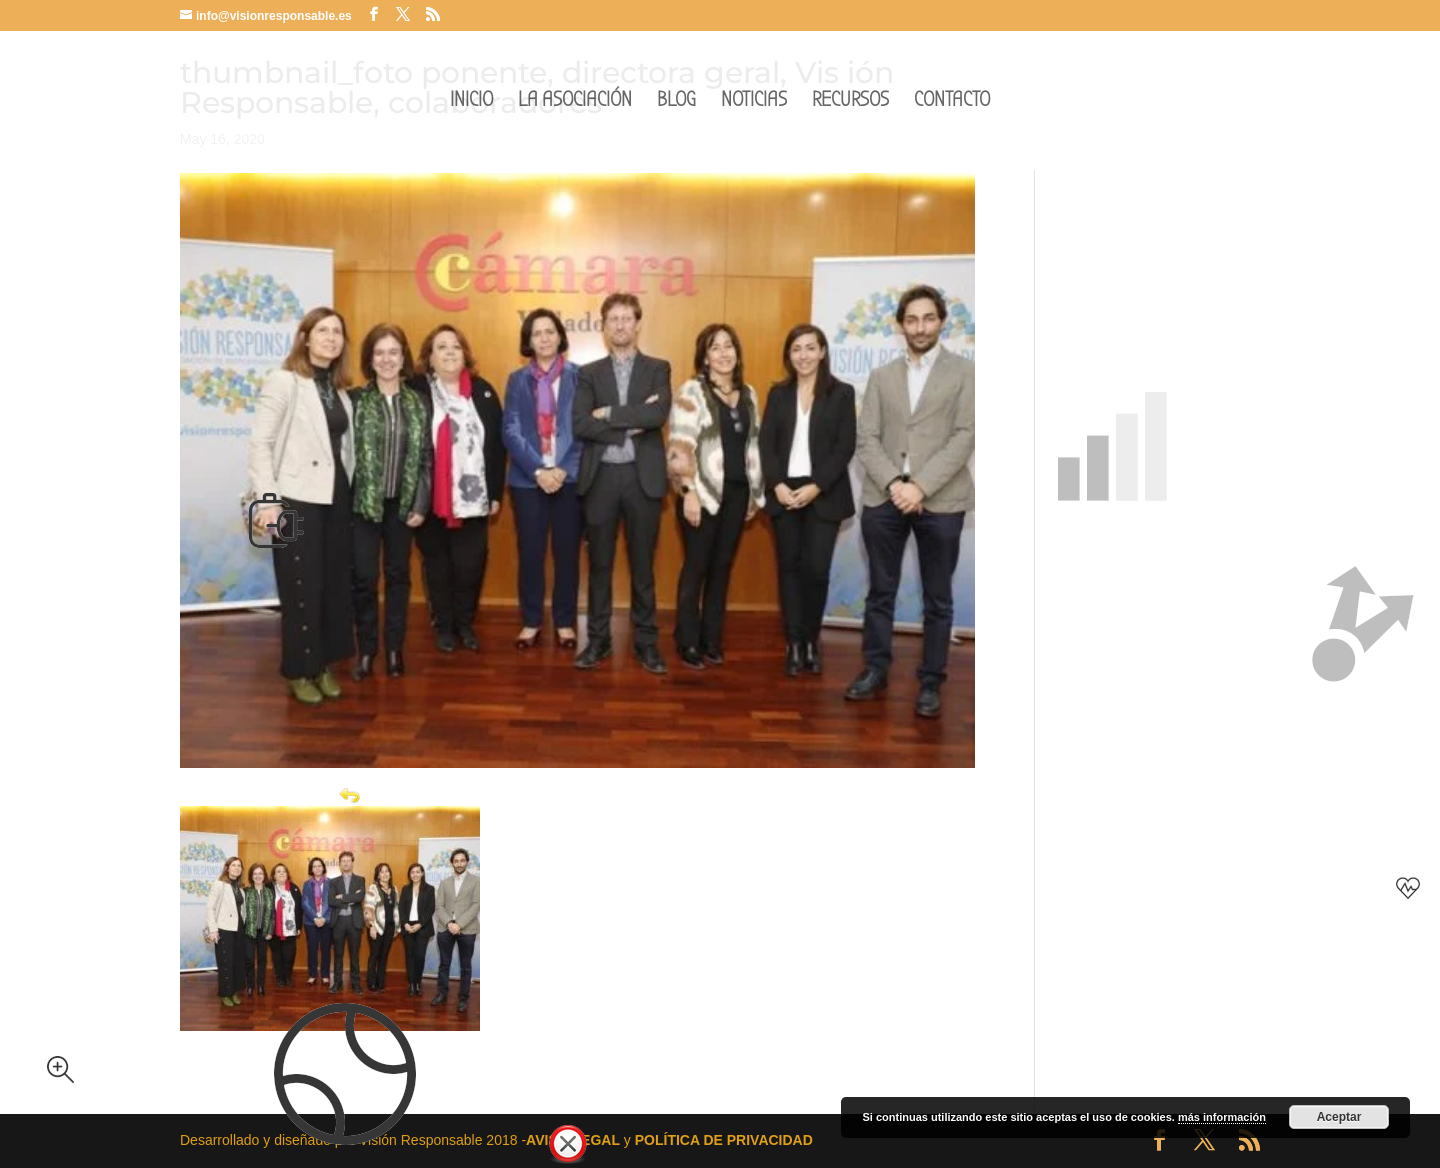  What do you see at coordinates (1370, 624) in the screenshot?
I see `share or send content to another app or device` at bounding box center [1370, 624].